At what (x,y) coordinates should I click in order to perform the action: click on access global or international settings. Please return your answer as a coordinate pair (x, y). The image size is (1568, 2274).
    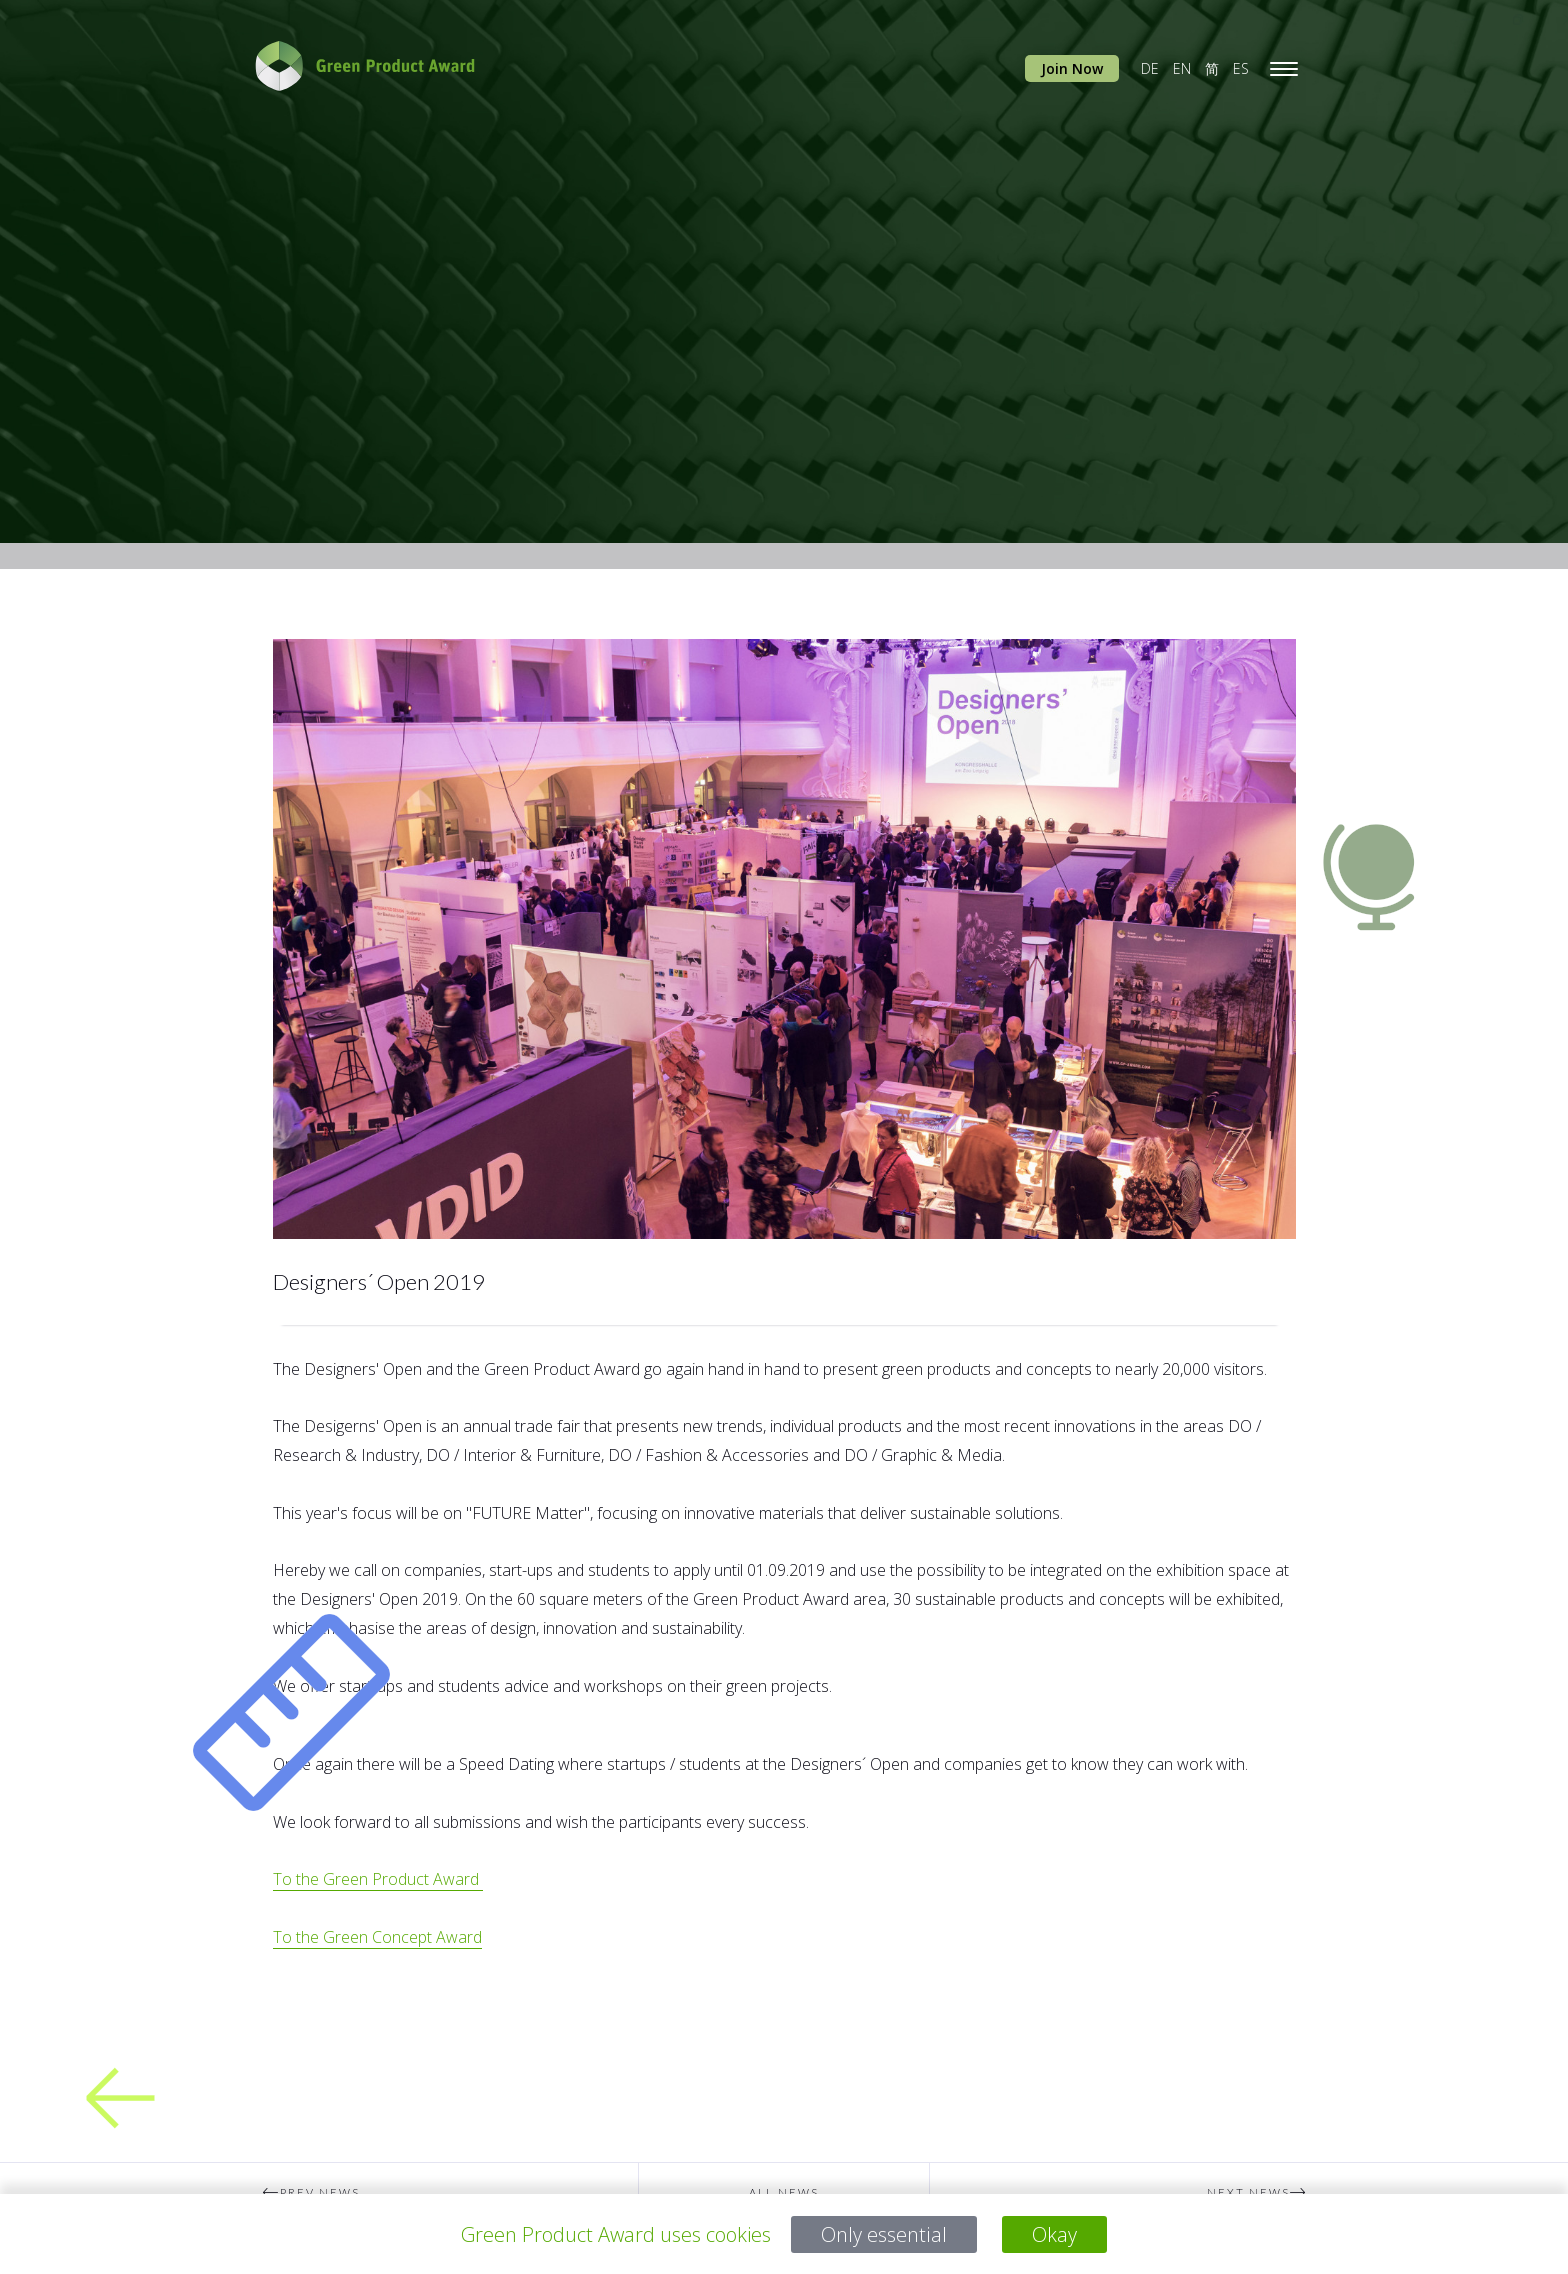
    Looking at the image, I should click on (1372, 873).